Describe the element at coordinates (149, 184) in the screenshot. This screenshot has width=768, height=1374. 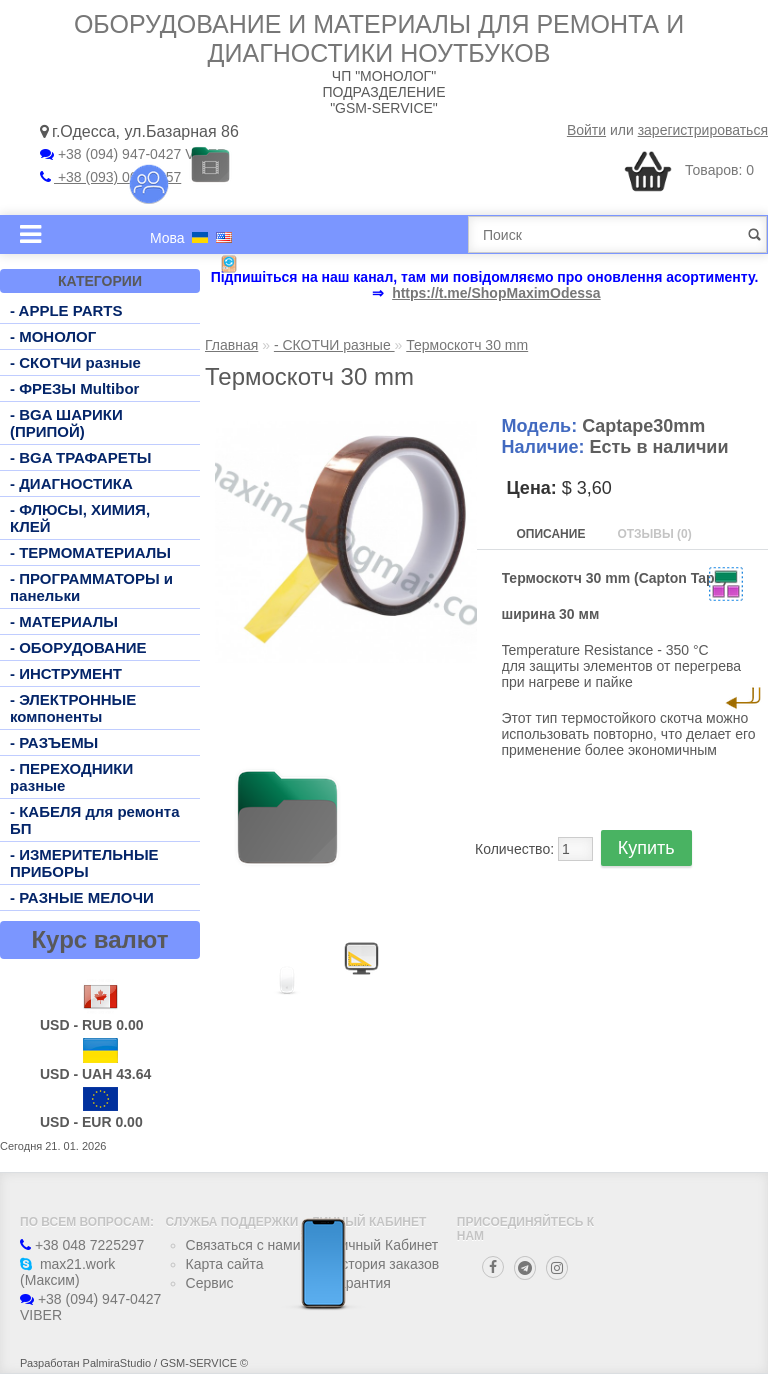
I see `access user accounts and settings` at that location.